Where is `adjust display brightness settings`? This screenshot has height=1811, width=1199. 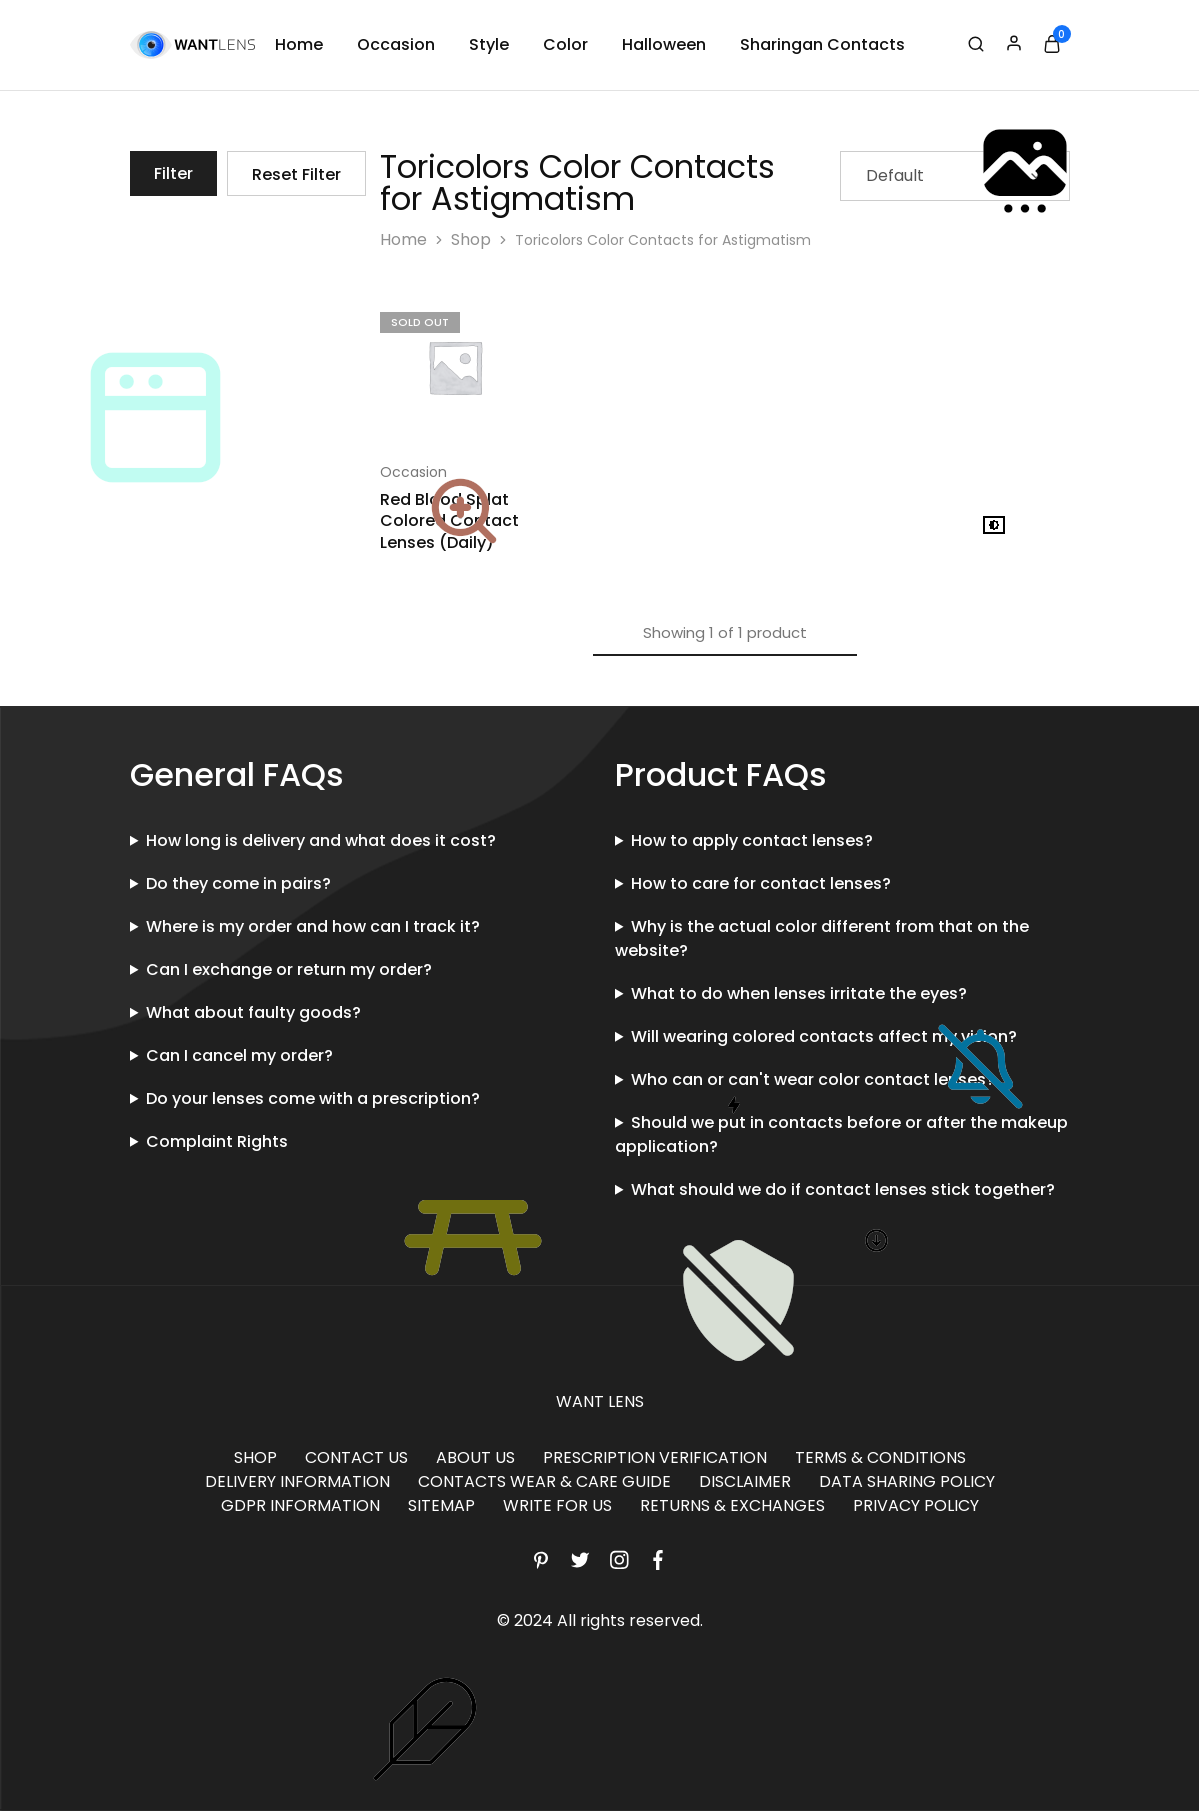 adjust display brightness settings is located at coordinates (994, 525).